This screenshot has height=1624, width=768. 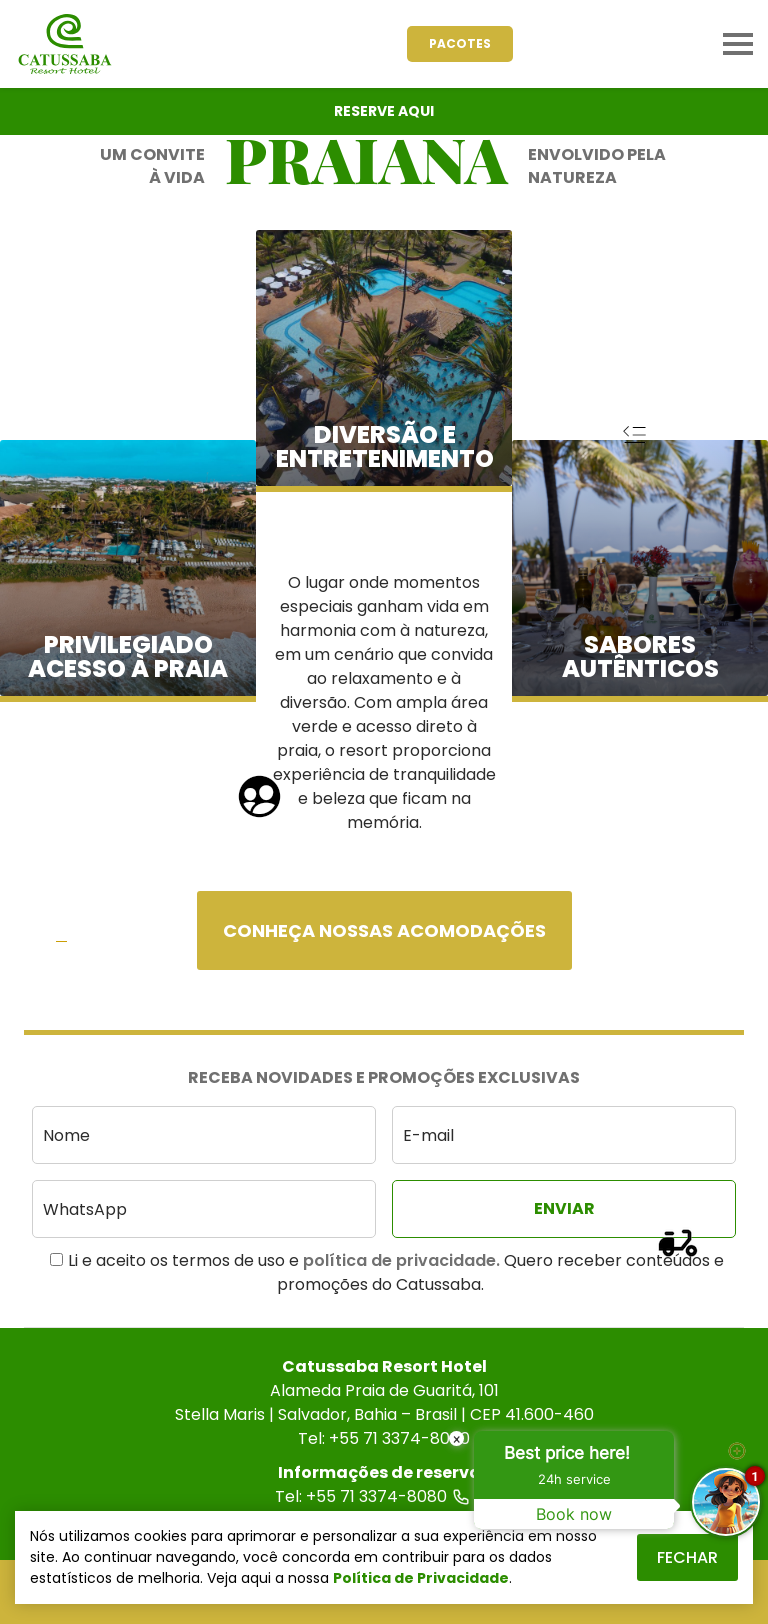 I want to click on add a new item, so click(x=737, y=1451).